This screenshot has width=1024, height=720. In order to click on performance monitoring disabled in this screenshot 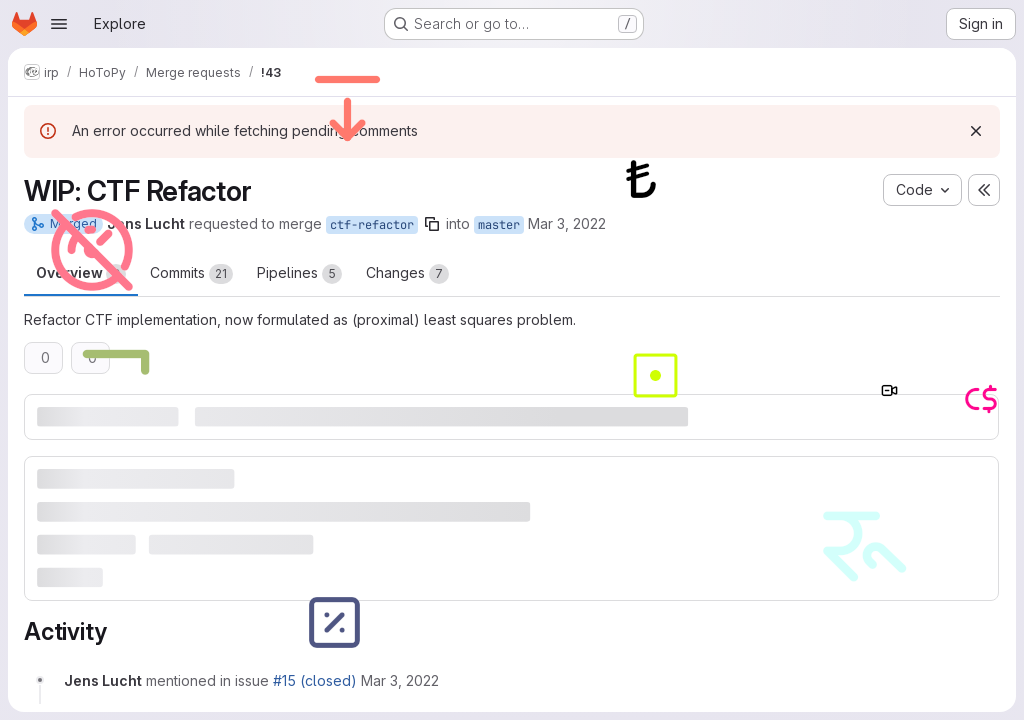, I will do `click(92, 250)`.